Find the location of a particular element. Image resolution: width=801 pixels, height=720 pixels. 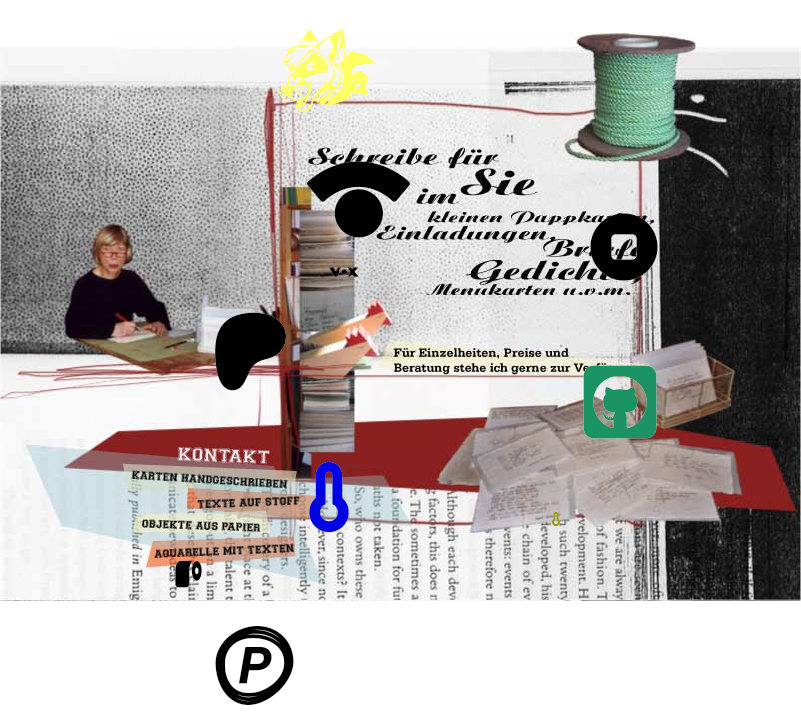

open Paperspace cloud computing platform is located at coordinates (254, 665).